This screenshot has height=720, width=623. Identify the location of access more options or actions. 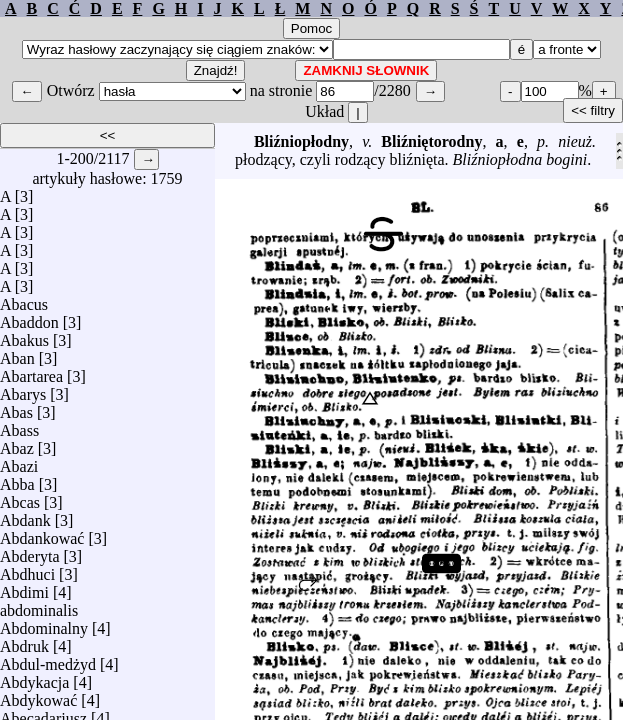
(441, 563).